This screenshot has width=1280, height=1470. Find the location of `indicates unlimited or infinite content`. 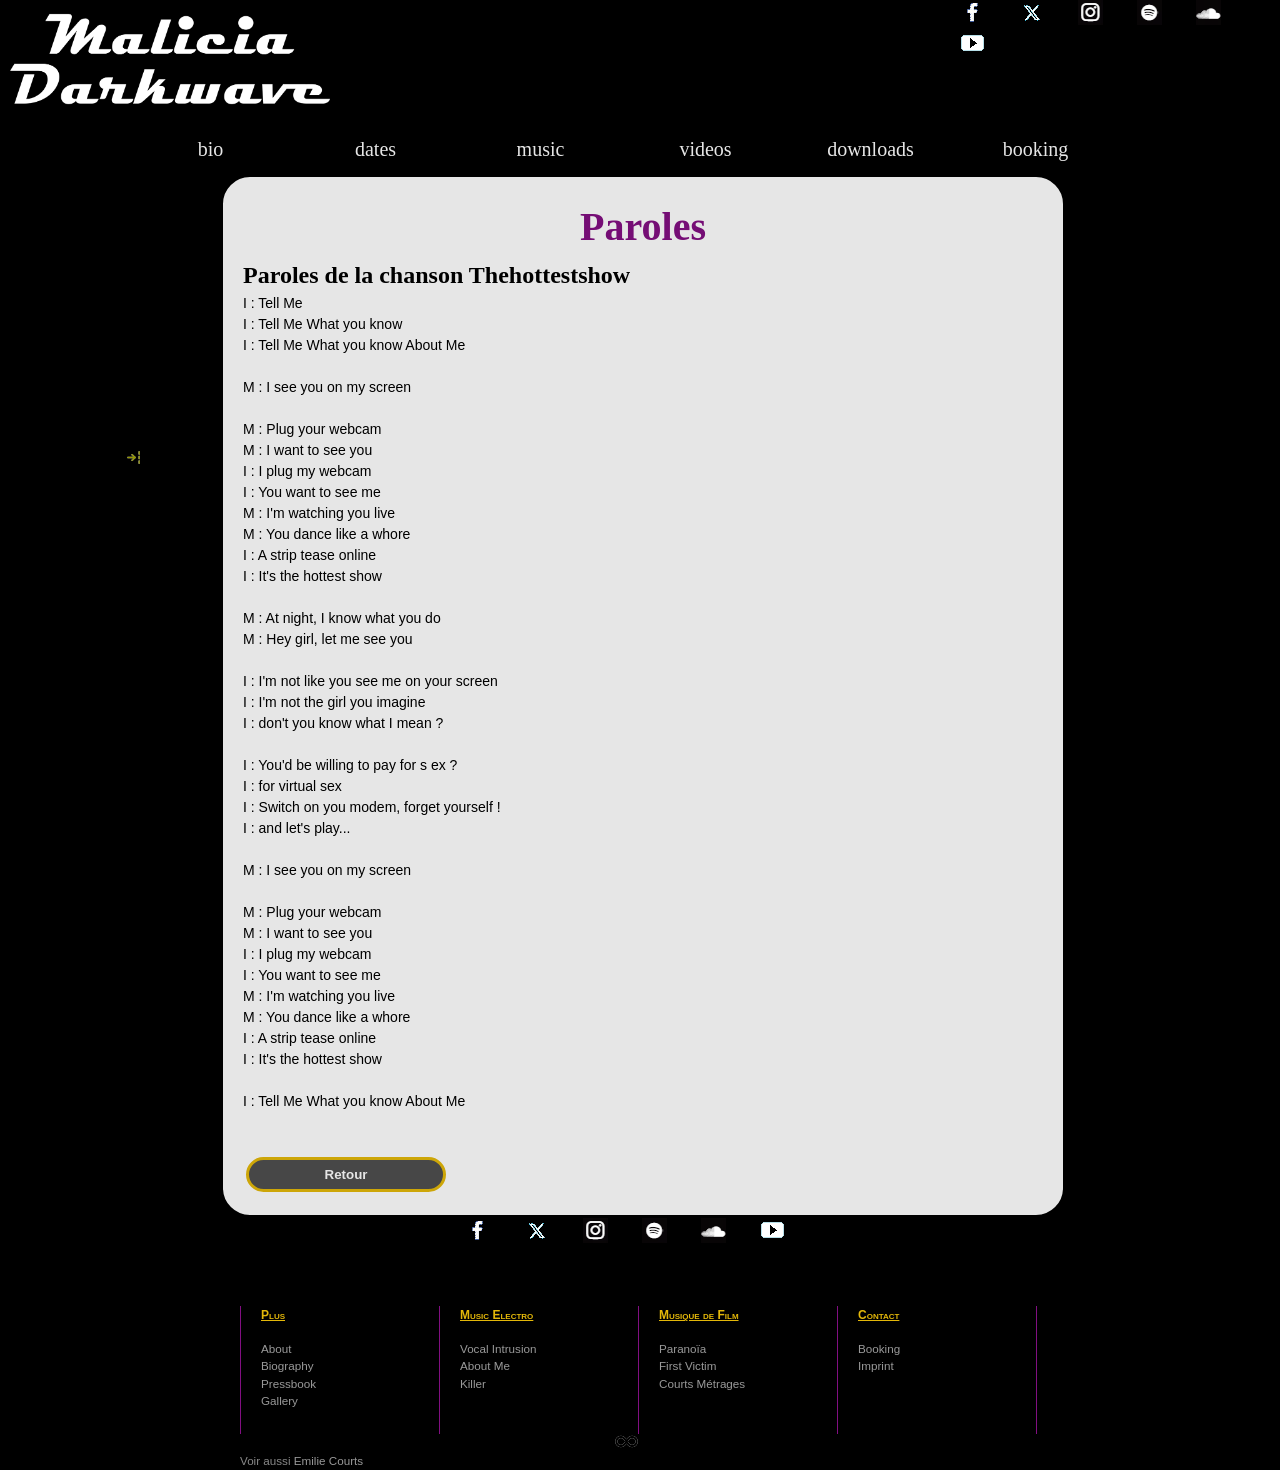

indicates unlimited or infinite content is located at coordinates (626, 1441).